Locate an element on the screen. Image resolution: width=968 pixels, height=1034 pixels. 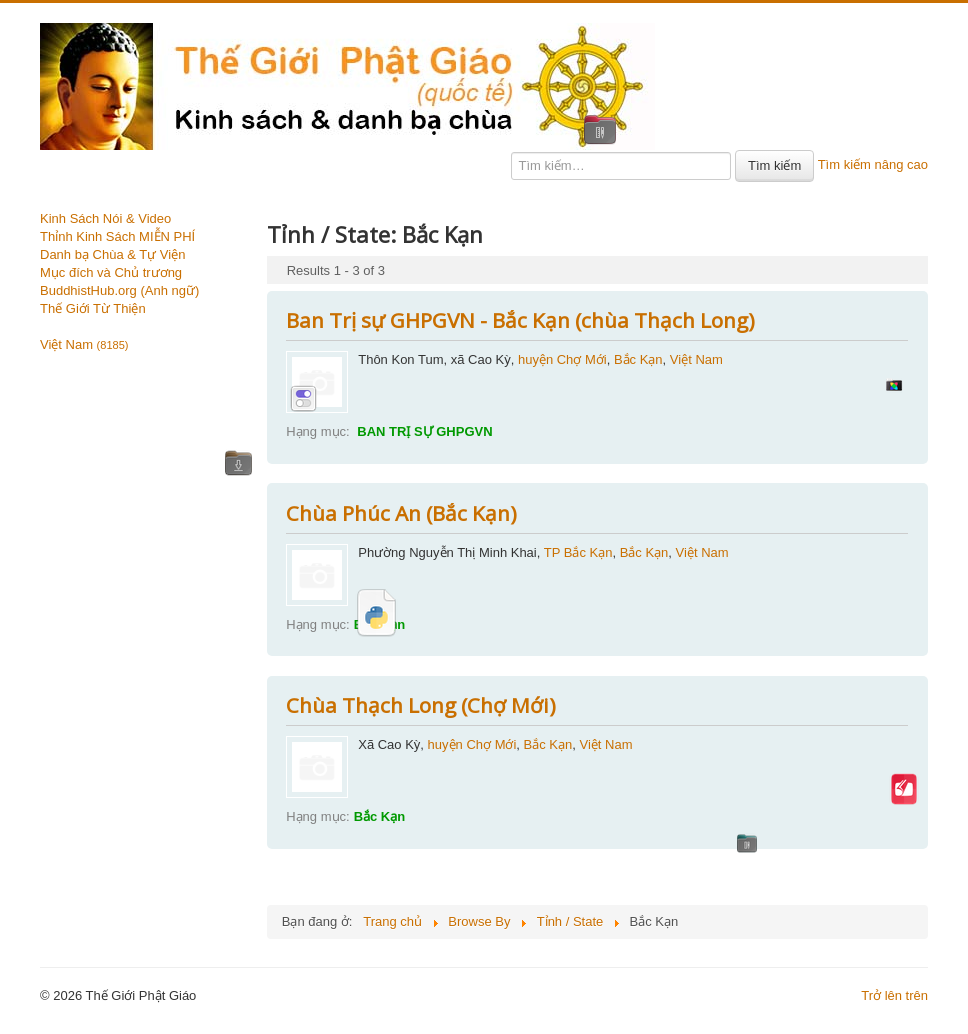
an eps vector image file is located at coordinates (904, 789).